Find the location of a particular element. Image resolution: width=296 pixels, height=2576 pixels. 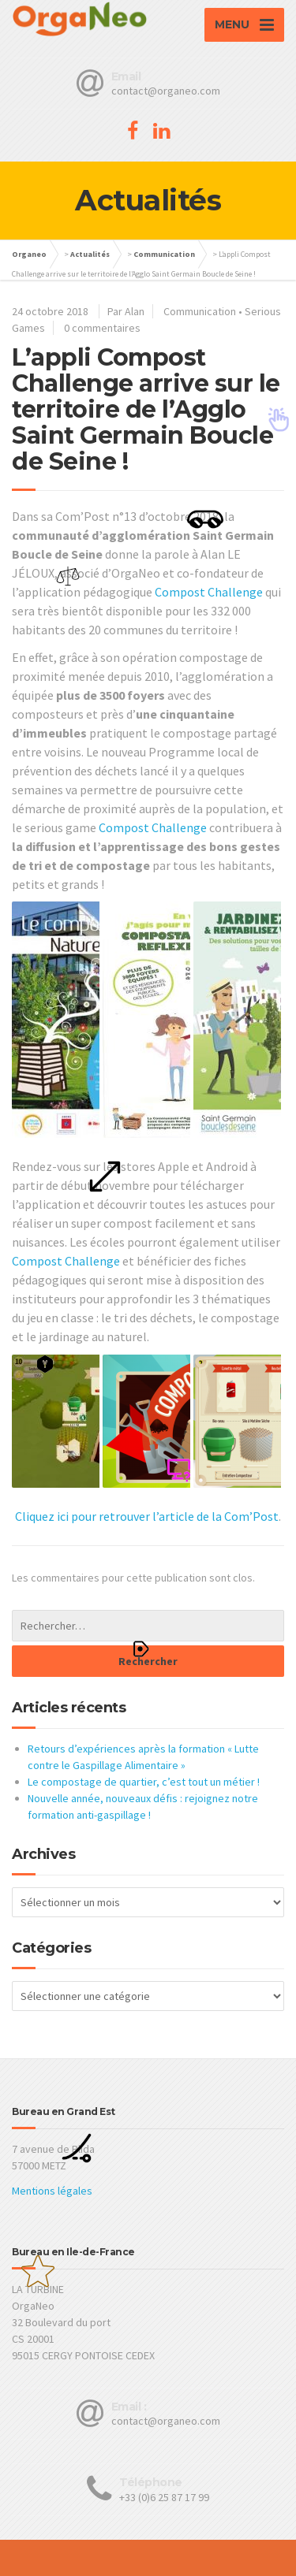

tap or click to interact is located at coordinates (279, 419).